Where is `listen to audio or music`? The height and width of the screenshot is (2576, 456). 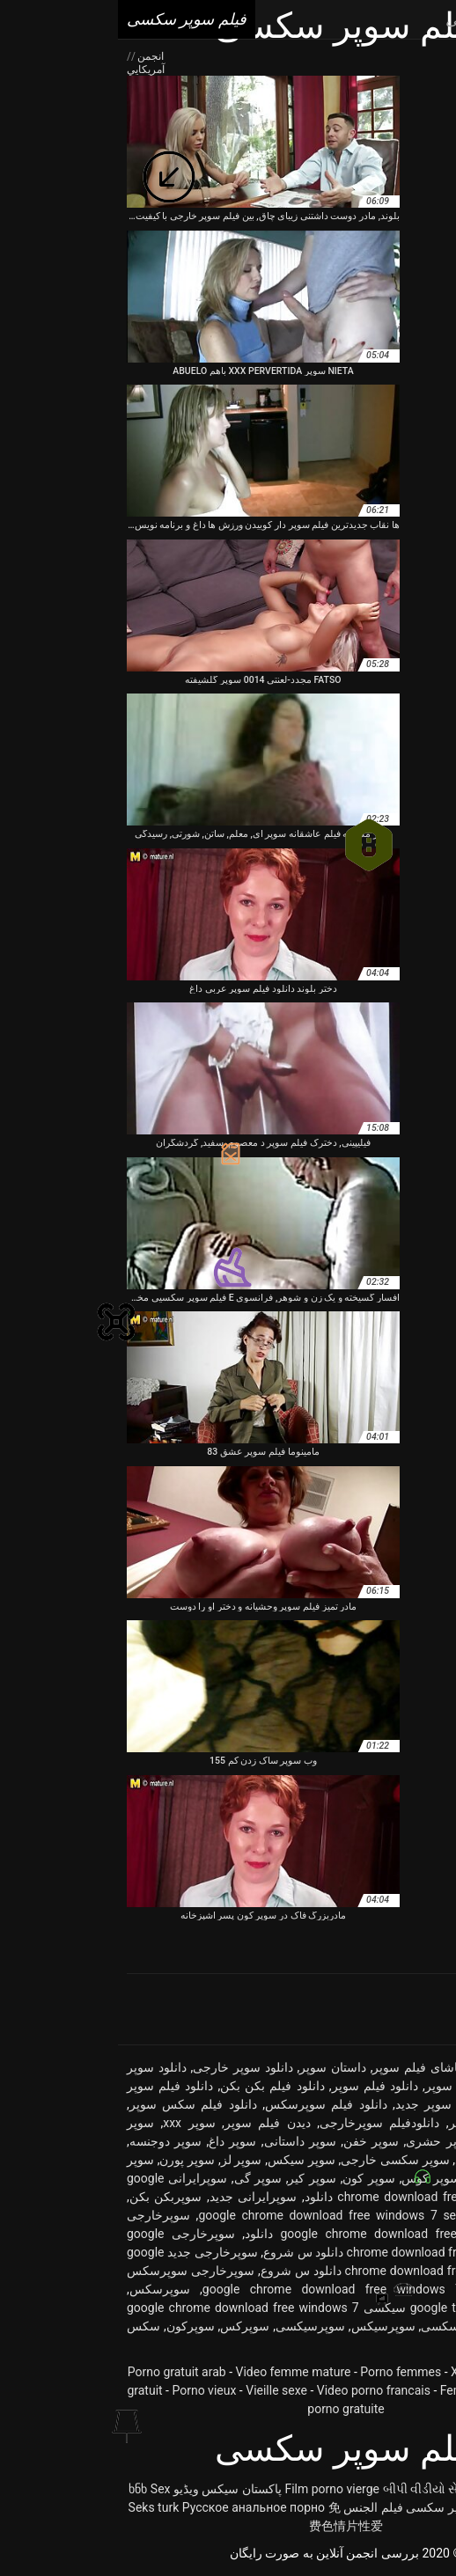
listen to audio or music is located at coordinates (423, 2177).